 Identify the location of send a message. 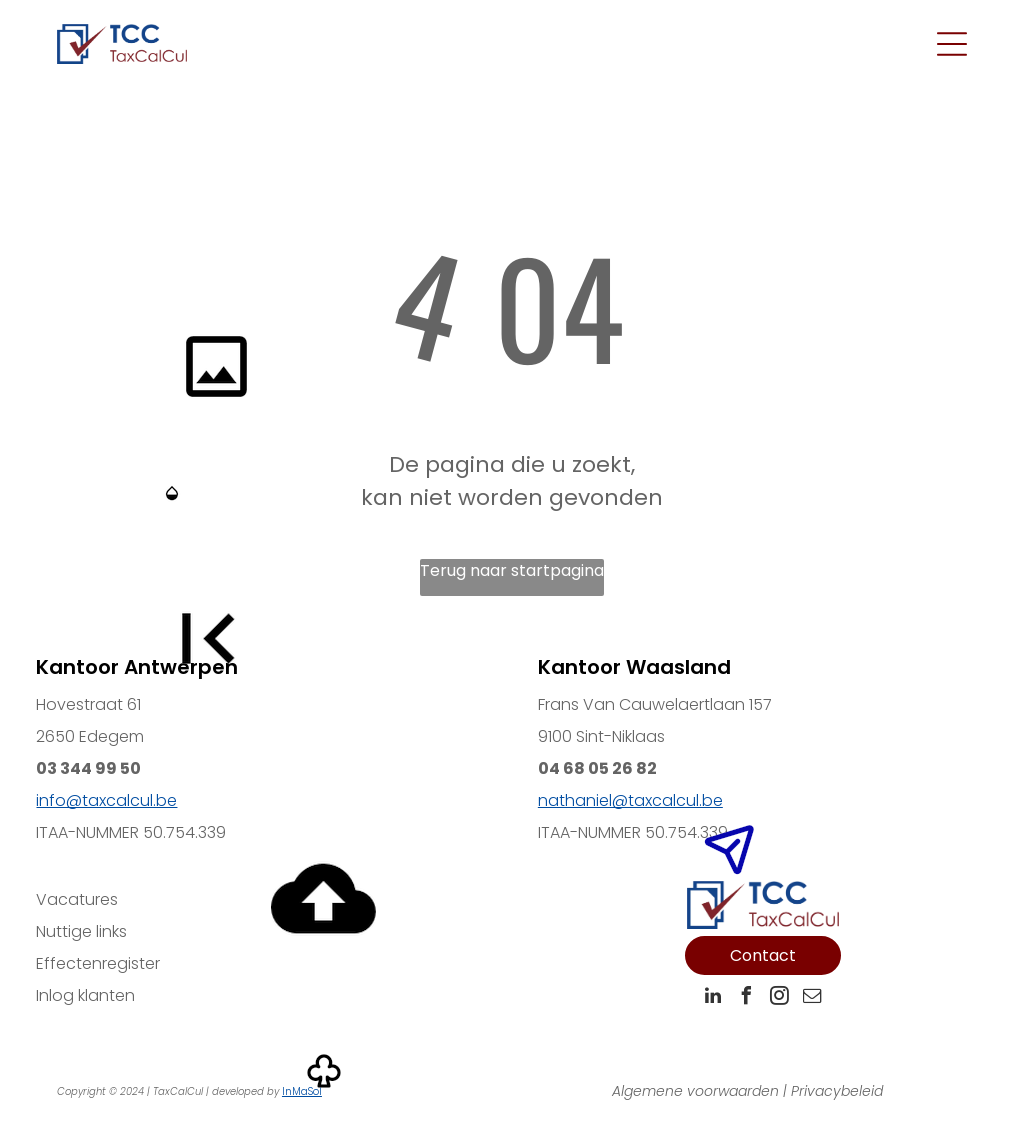
(731, 848).